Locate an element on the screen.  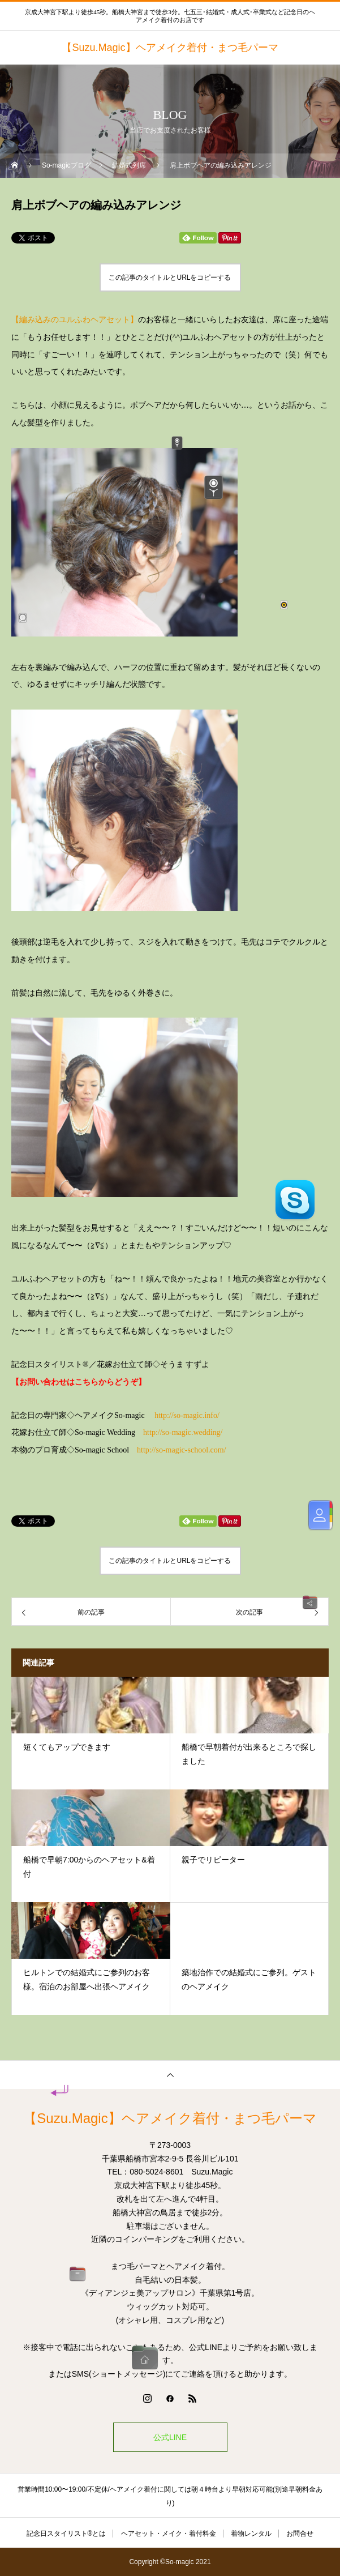
open rhythmbox music player is located at coordinates (284, 605).